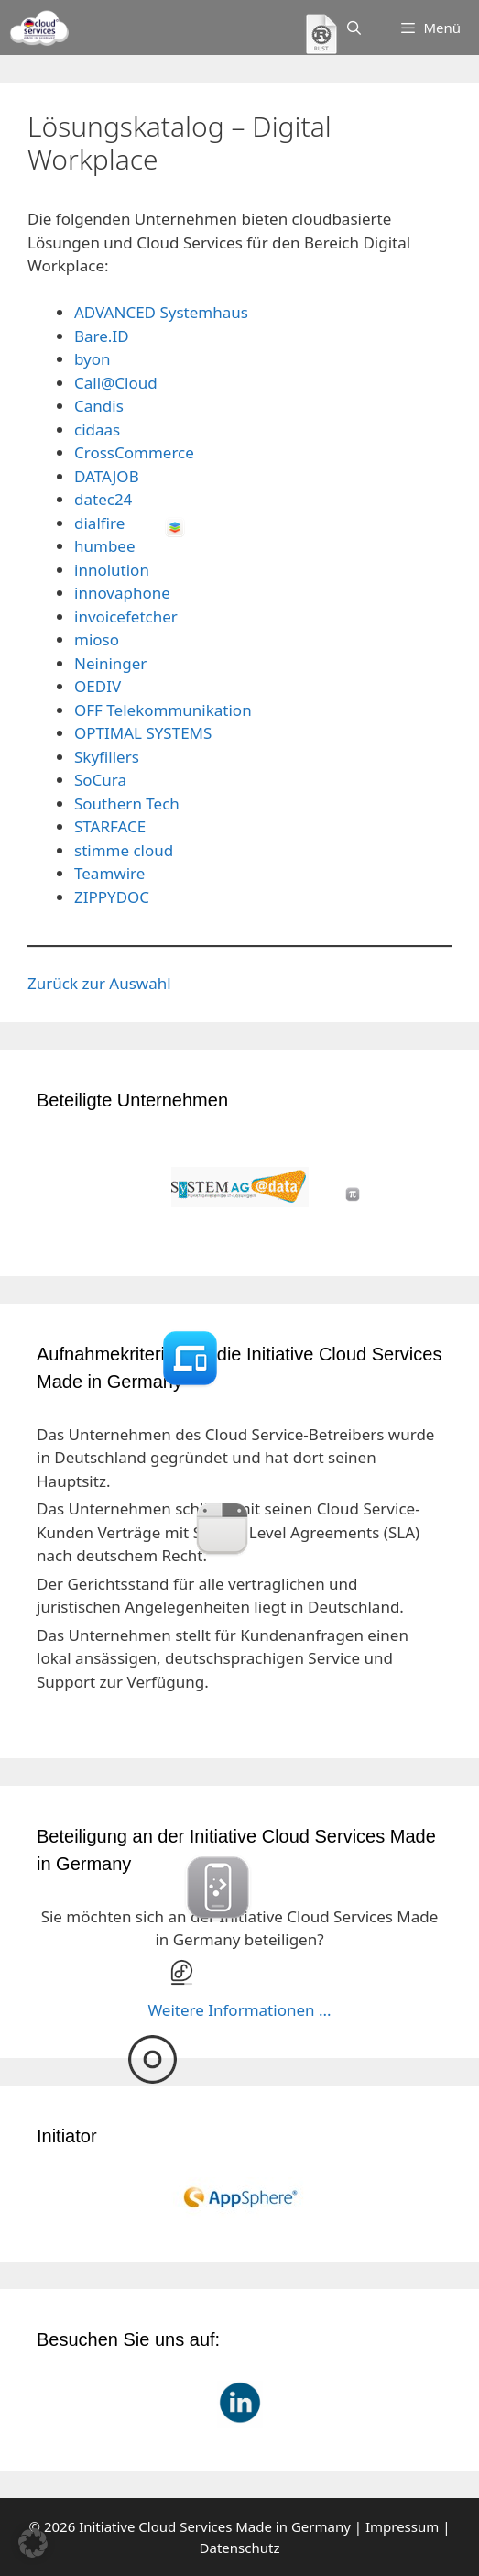 This screenshot has height=2576, width=479. I want to click on launch fedora linux installer, so click(181, 1972).